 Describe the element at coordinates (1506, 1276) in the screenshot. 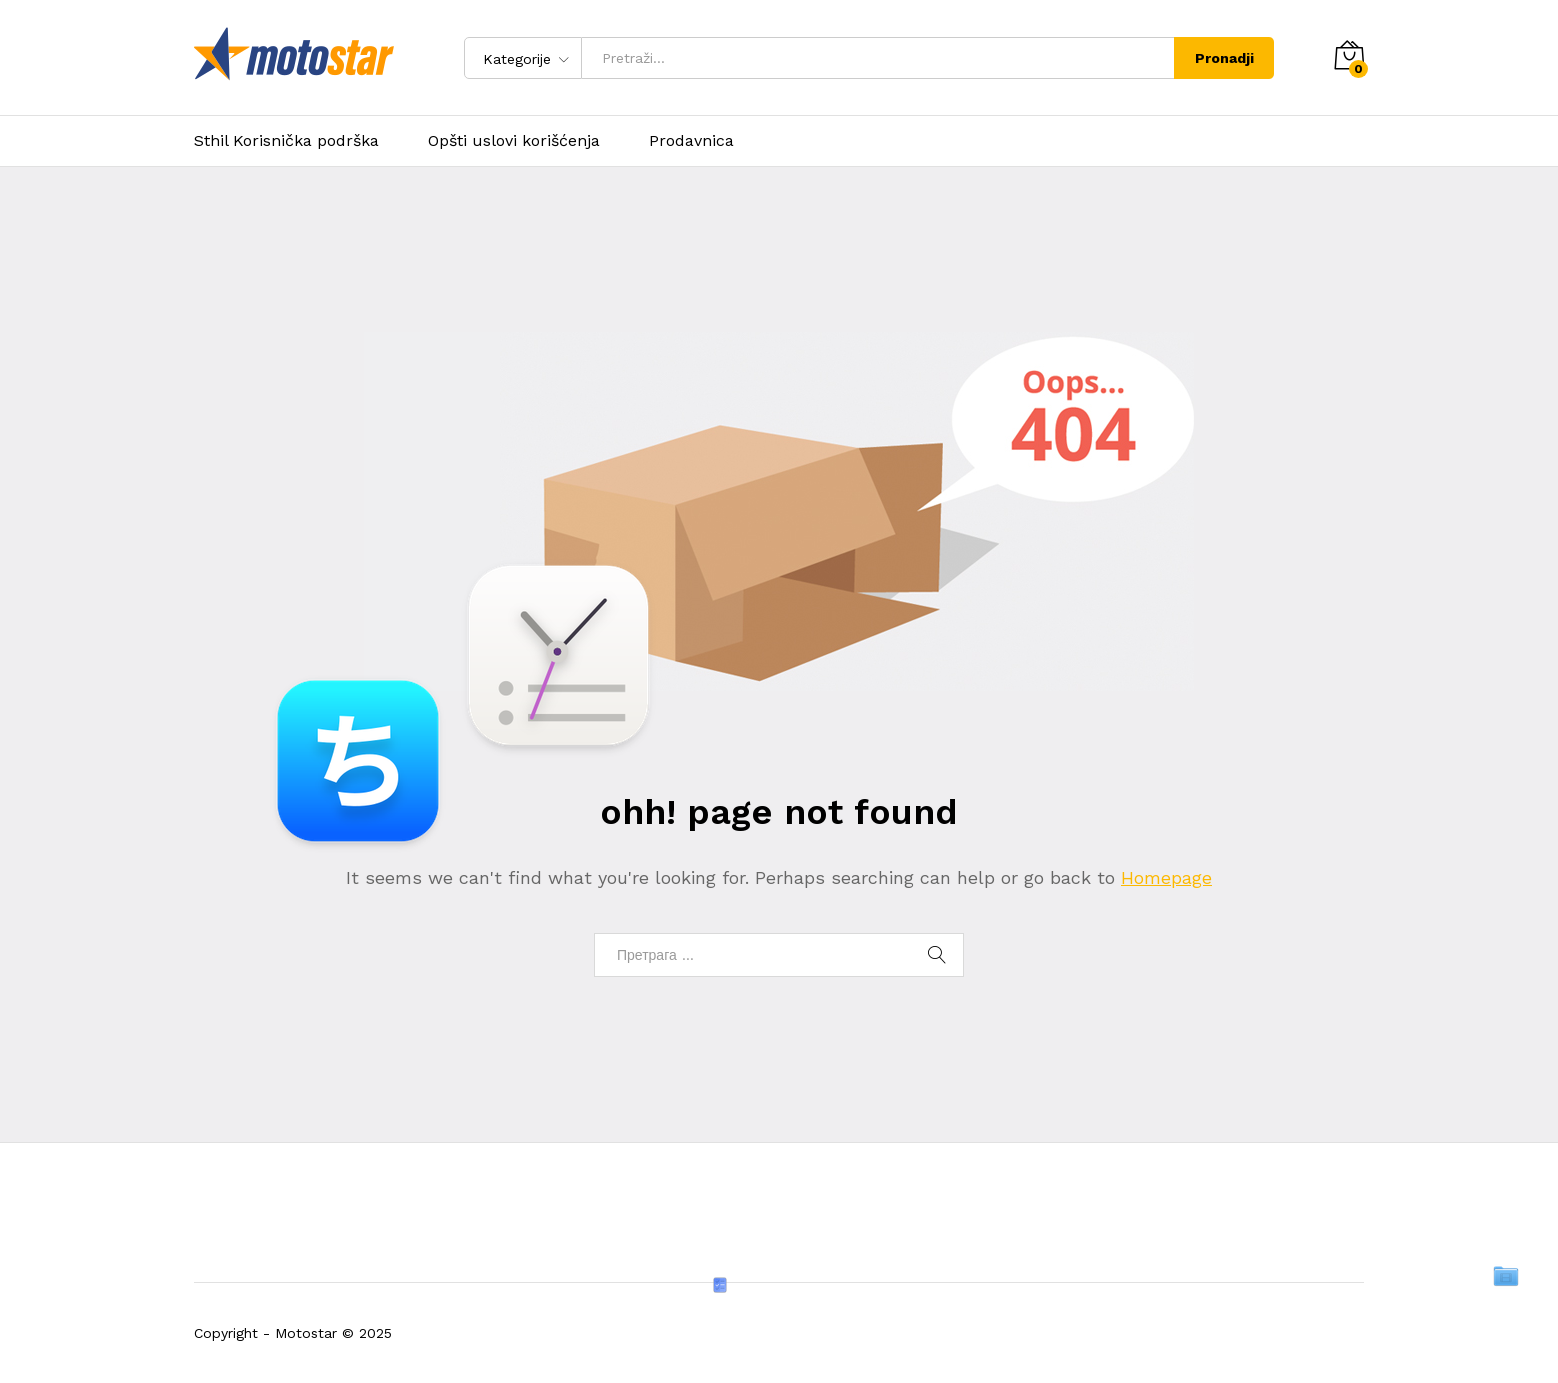

I see `open your movies folder` at that location.